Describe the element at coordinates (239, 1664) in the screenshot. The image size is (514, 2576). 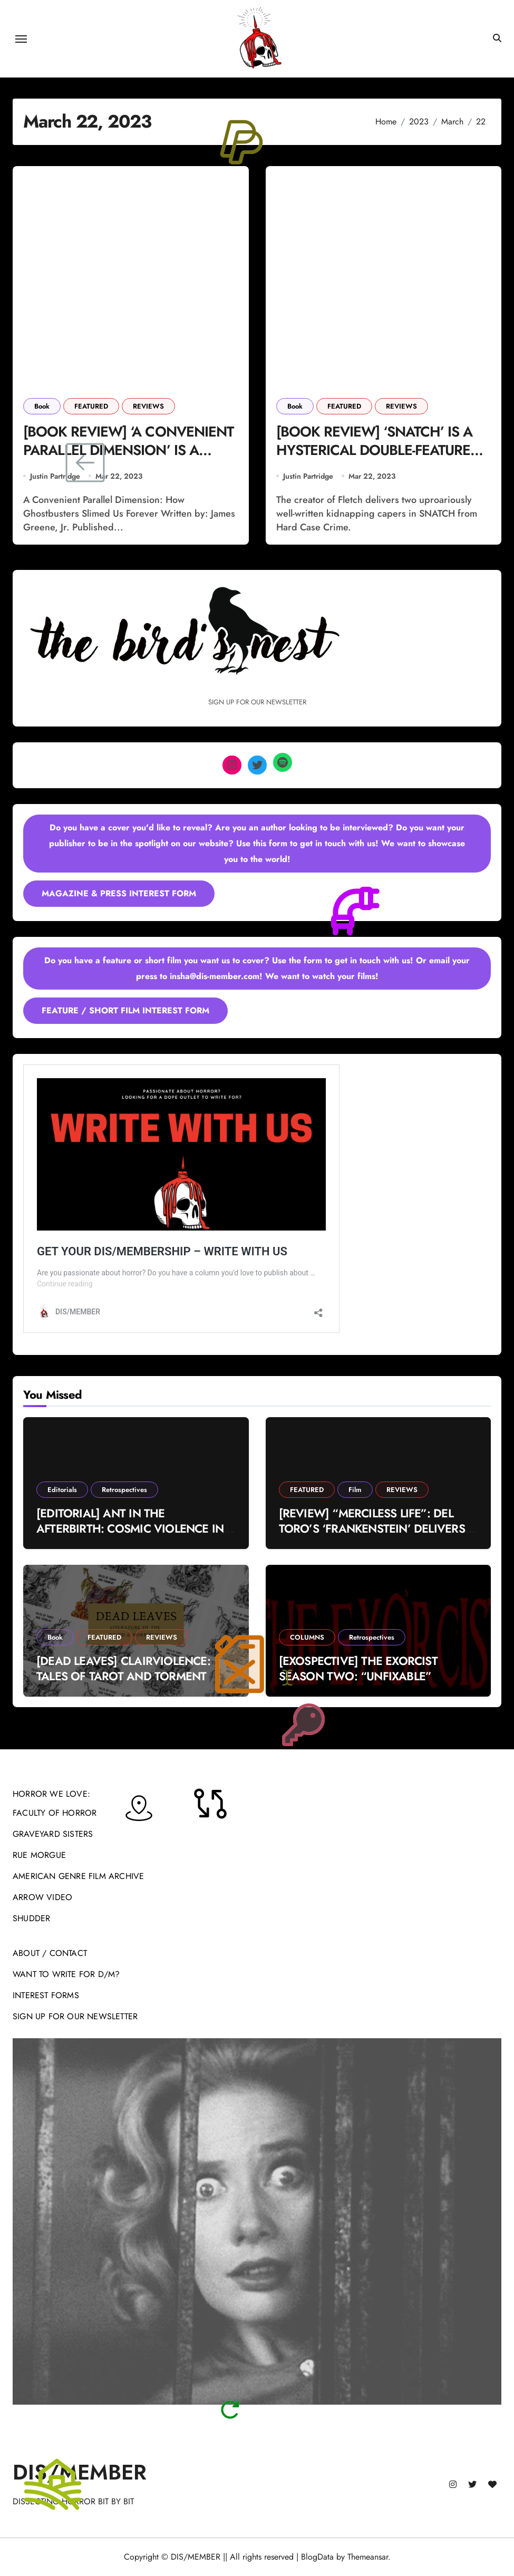
I see `indicates fuel or gas-related settings` at that location.